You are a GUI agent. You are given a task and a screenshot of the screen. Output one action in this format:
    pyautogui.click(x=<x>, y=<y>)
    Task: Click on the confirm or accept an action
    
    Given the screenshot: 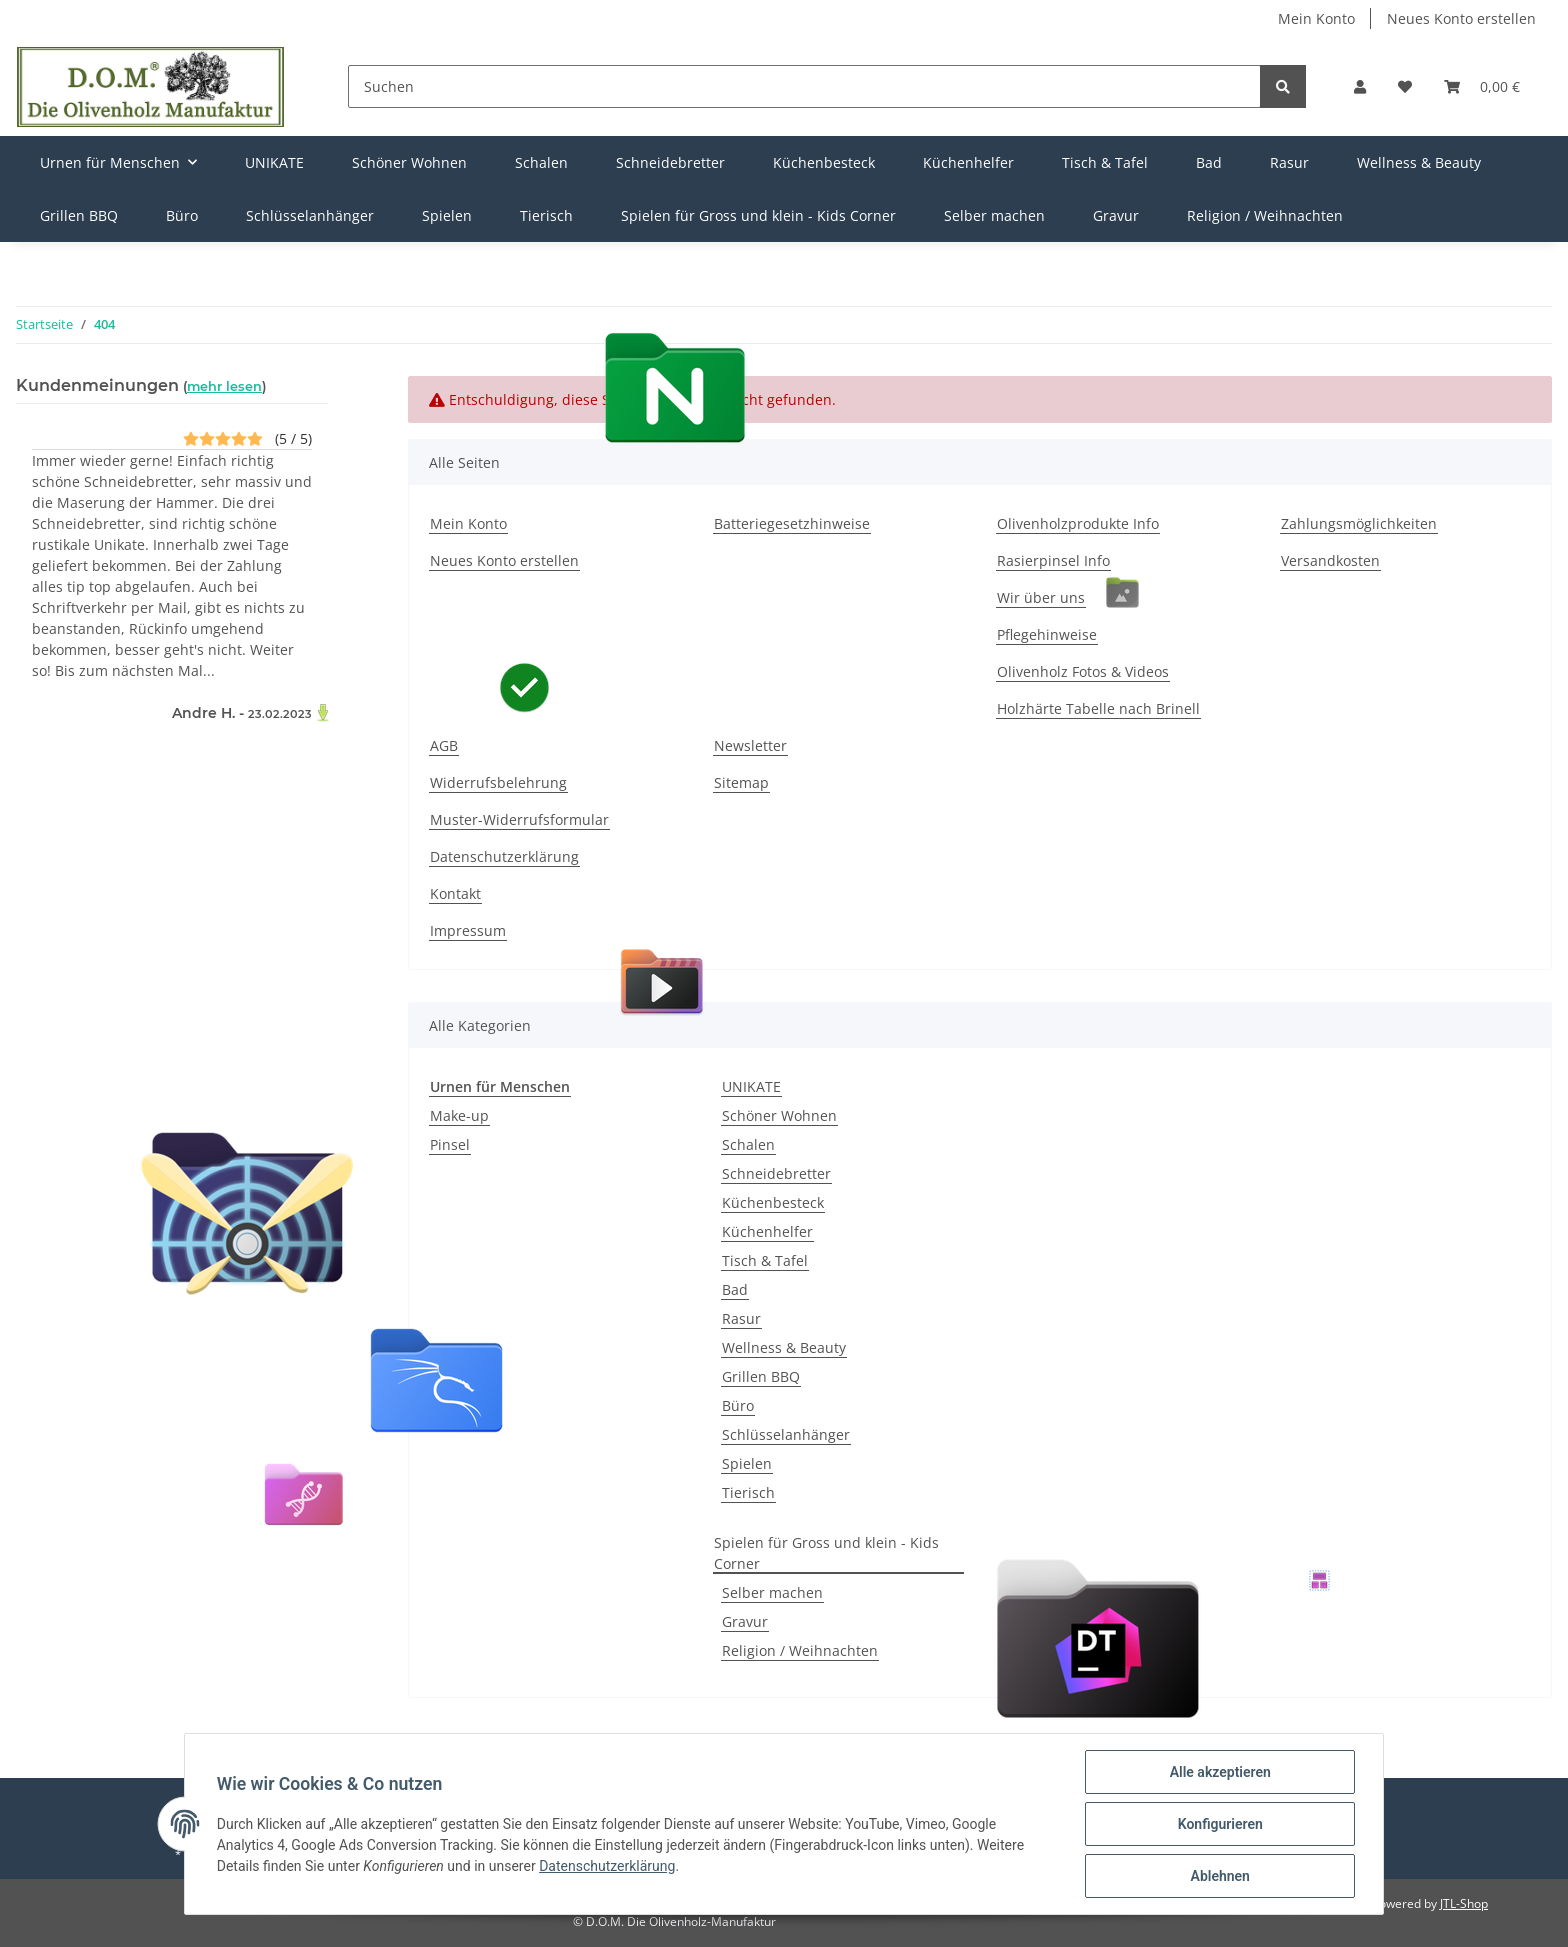 What is the action you would take?
    pyautogui.click(x=524, y=687)
    